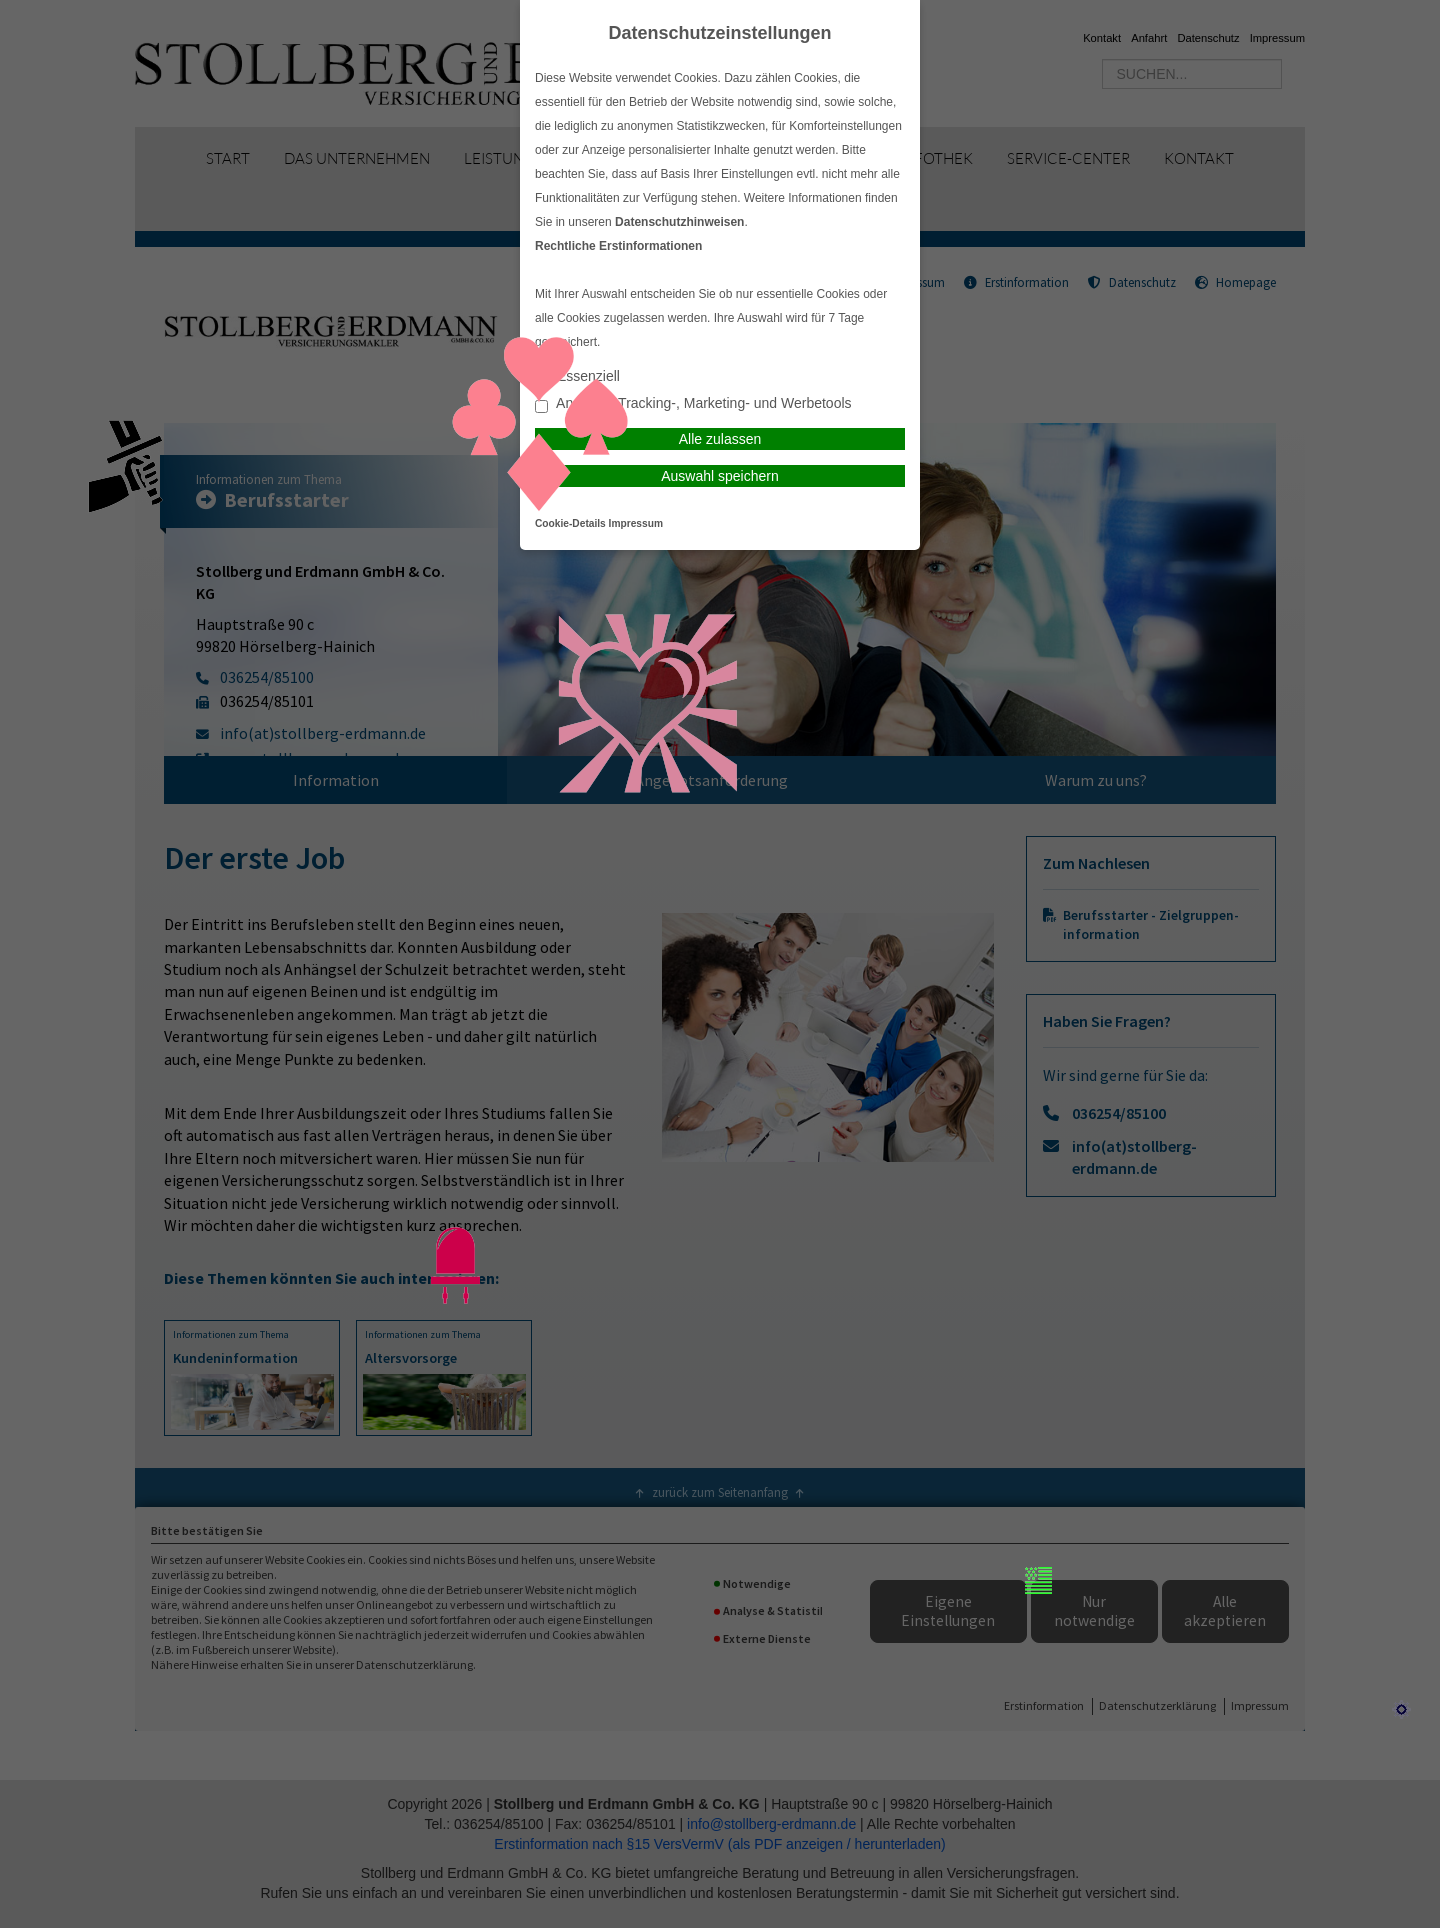  Describe the element at coordinates (539, 423) in the screenshot. I see `access card games or poker section` at that location.